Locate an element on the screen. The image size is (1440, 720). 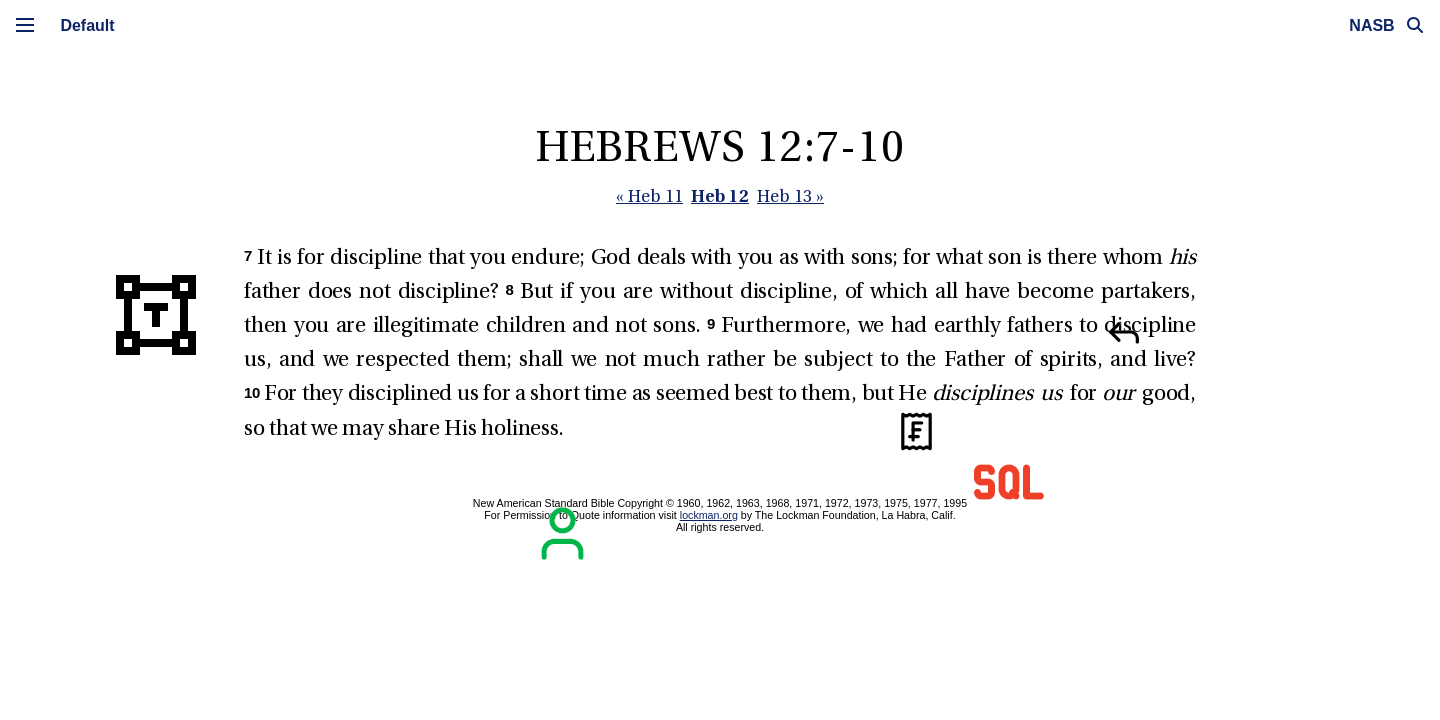
reply to a message or email is located at coordinates (1124, 332).